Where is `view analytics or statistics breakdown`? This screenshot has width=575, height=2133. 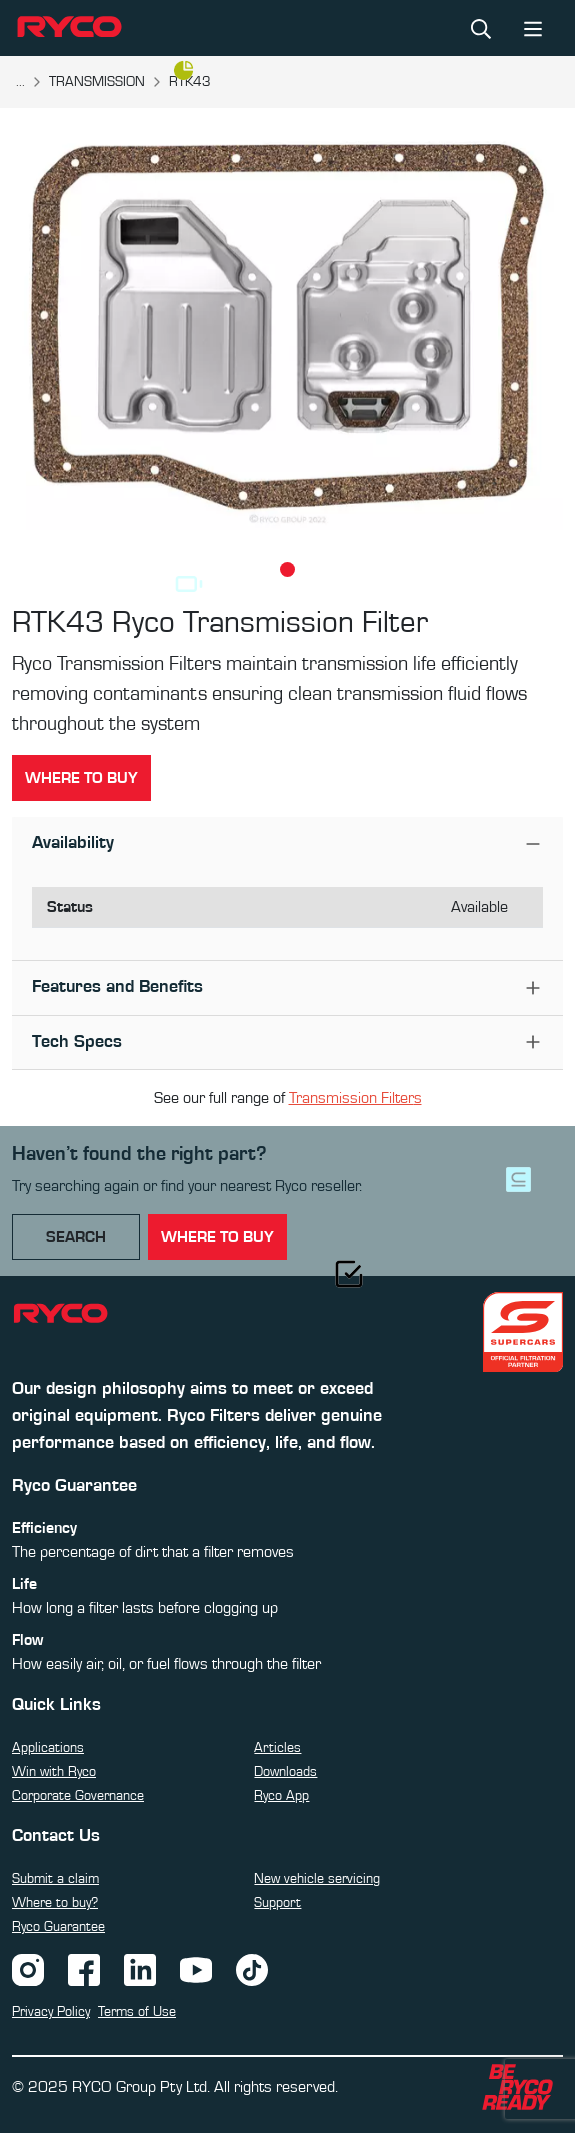
view analytics or statistics breakdown is located at coordinates (183, 70).